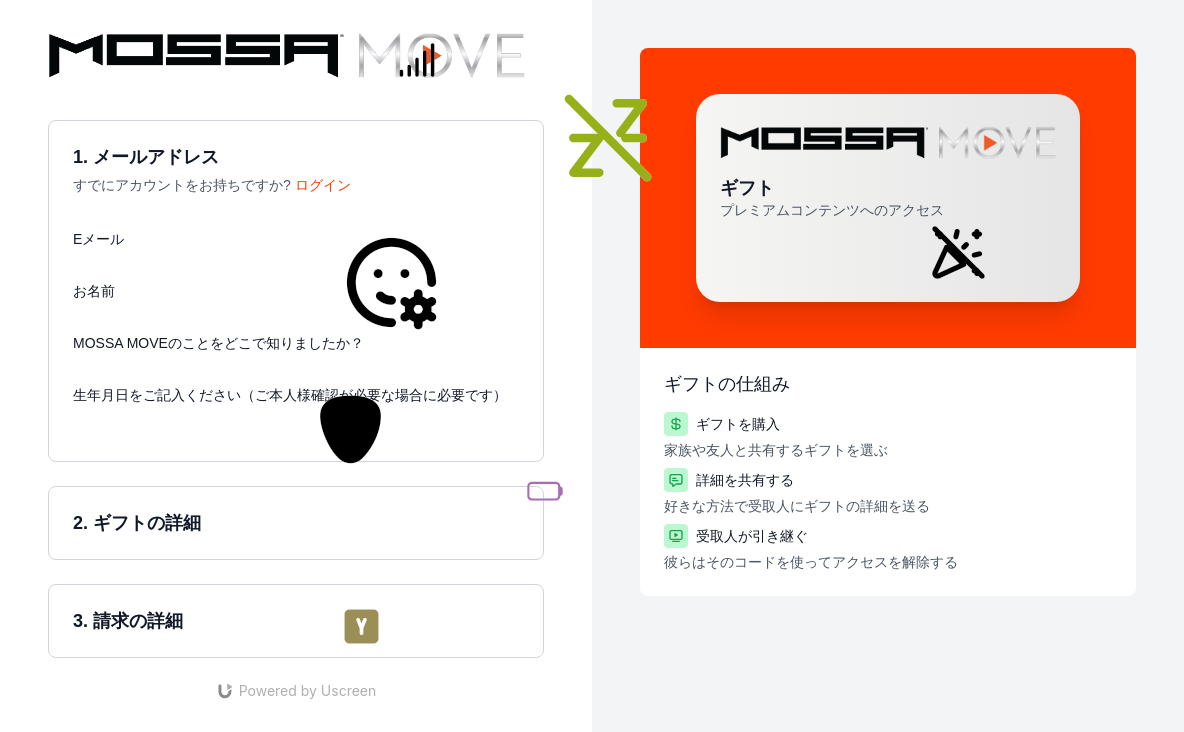  I want to click on disable celebration effects, so click(958, 252).